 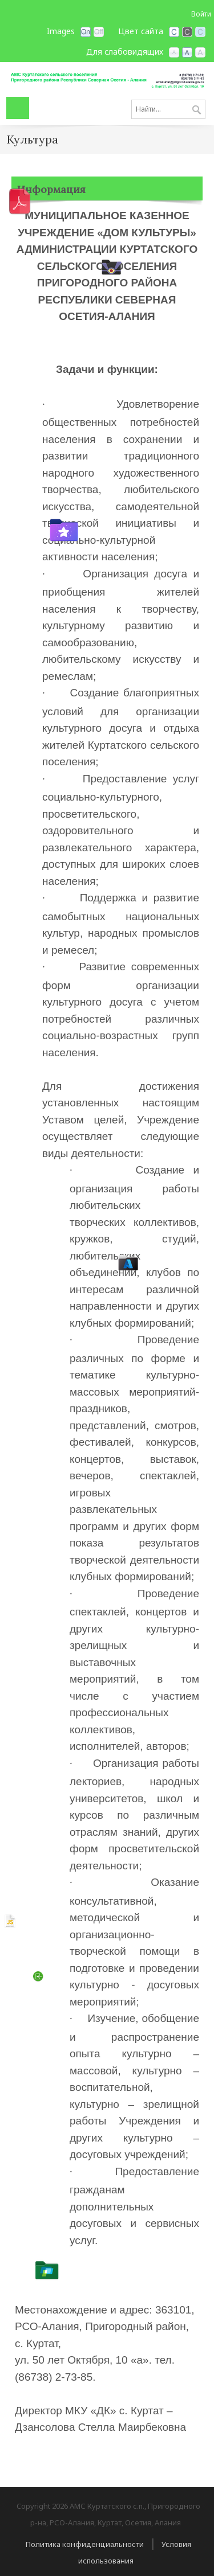 I want to click on open azure or microsoft cloud-related files, so click(x=128, y=1263).